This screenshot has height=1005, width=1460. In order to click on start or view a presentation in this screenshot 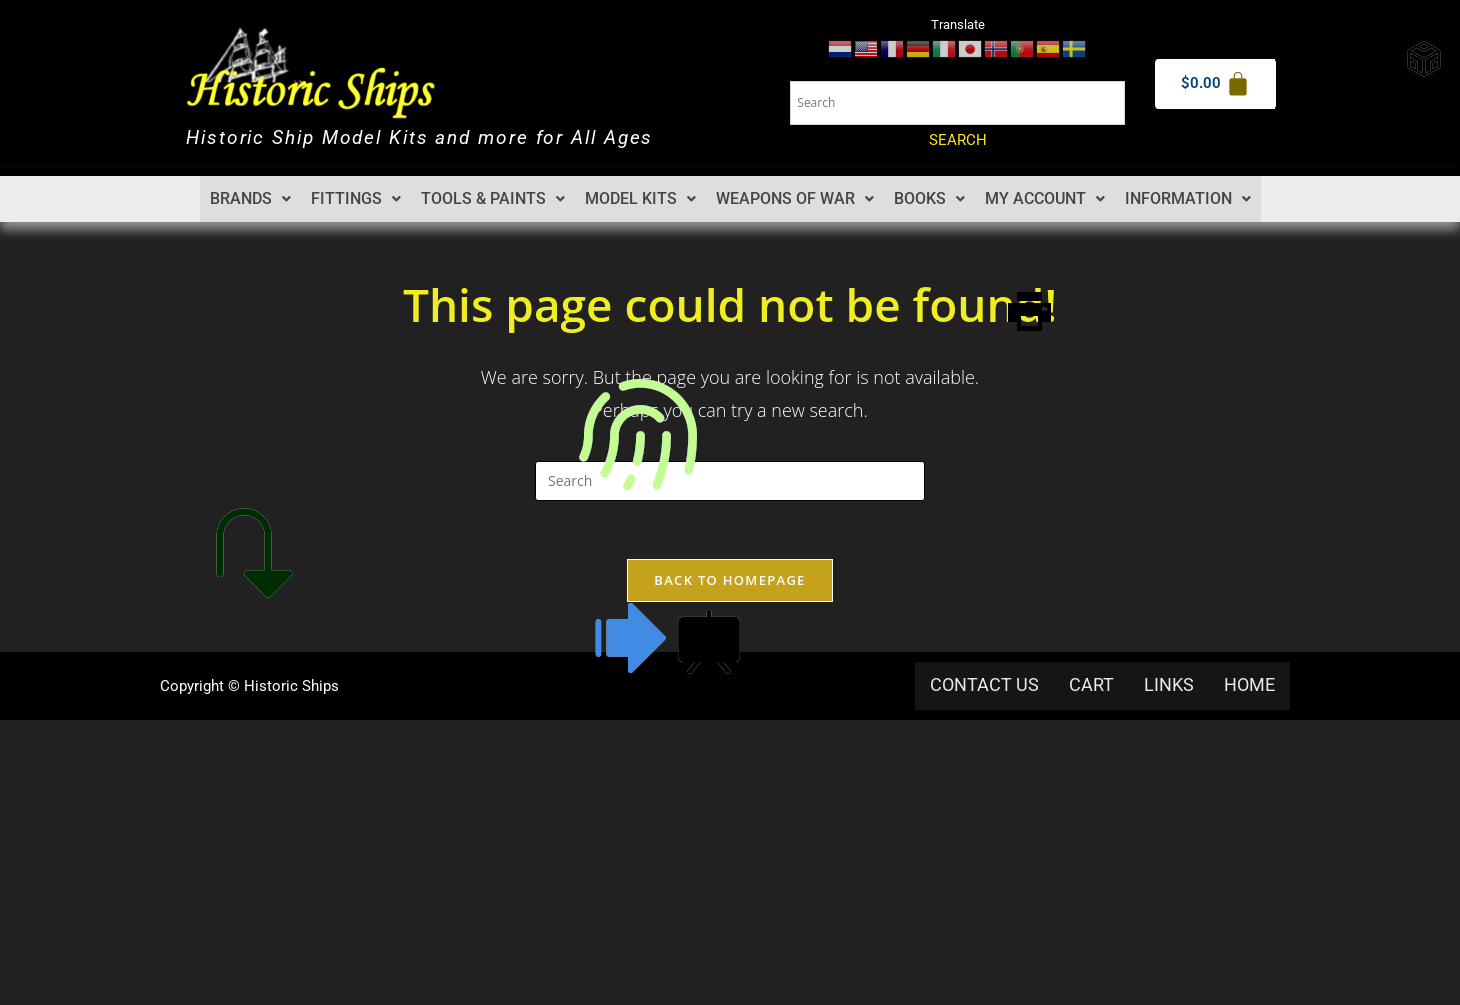, I will do `click(709, 643)`.